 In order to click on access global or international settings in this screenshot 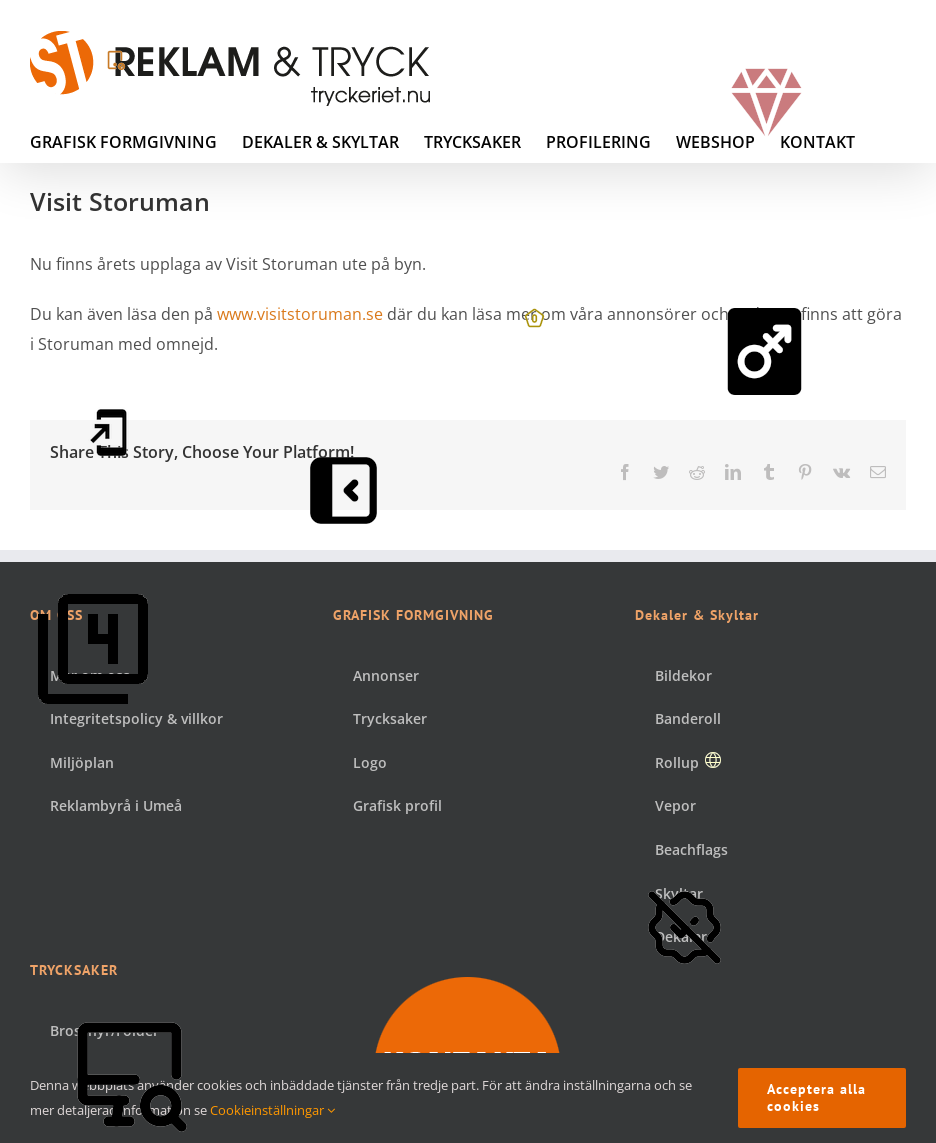, I will do `click(713, 760)`.